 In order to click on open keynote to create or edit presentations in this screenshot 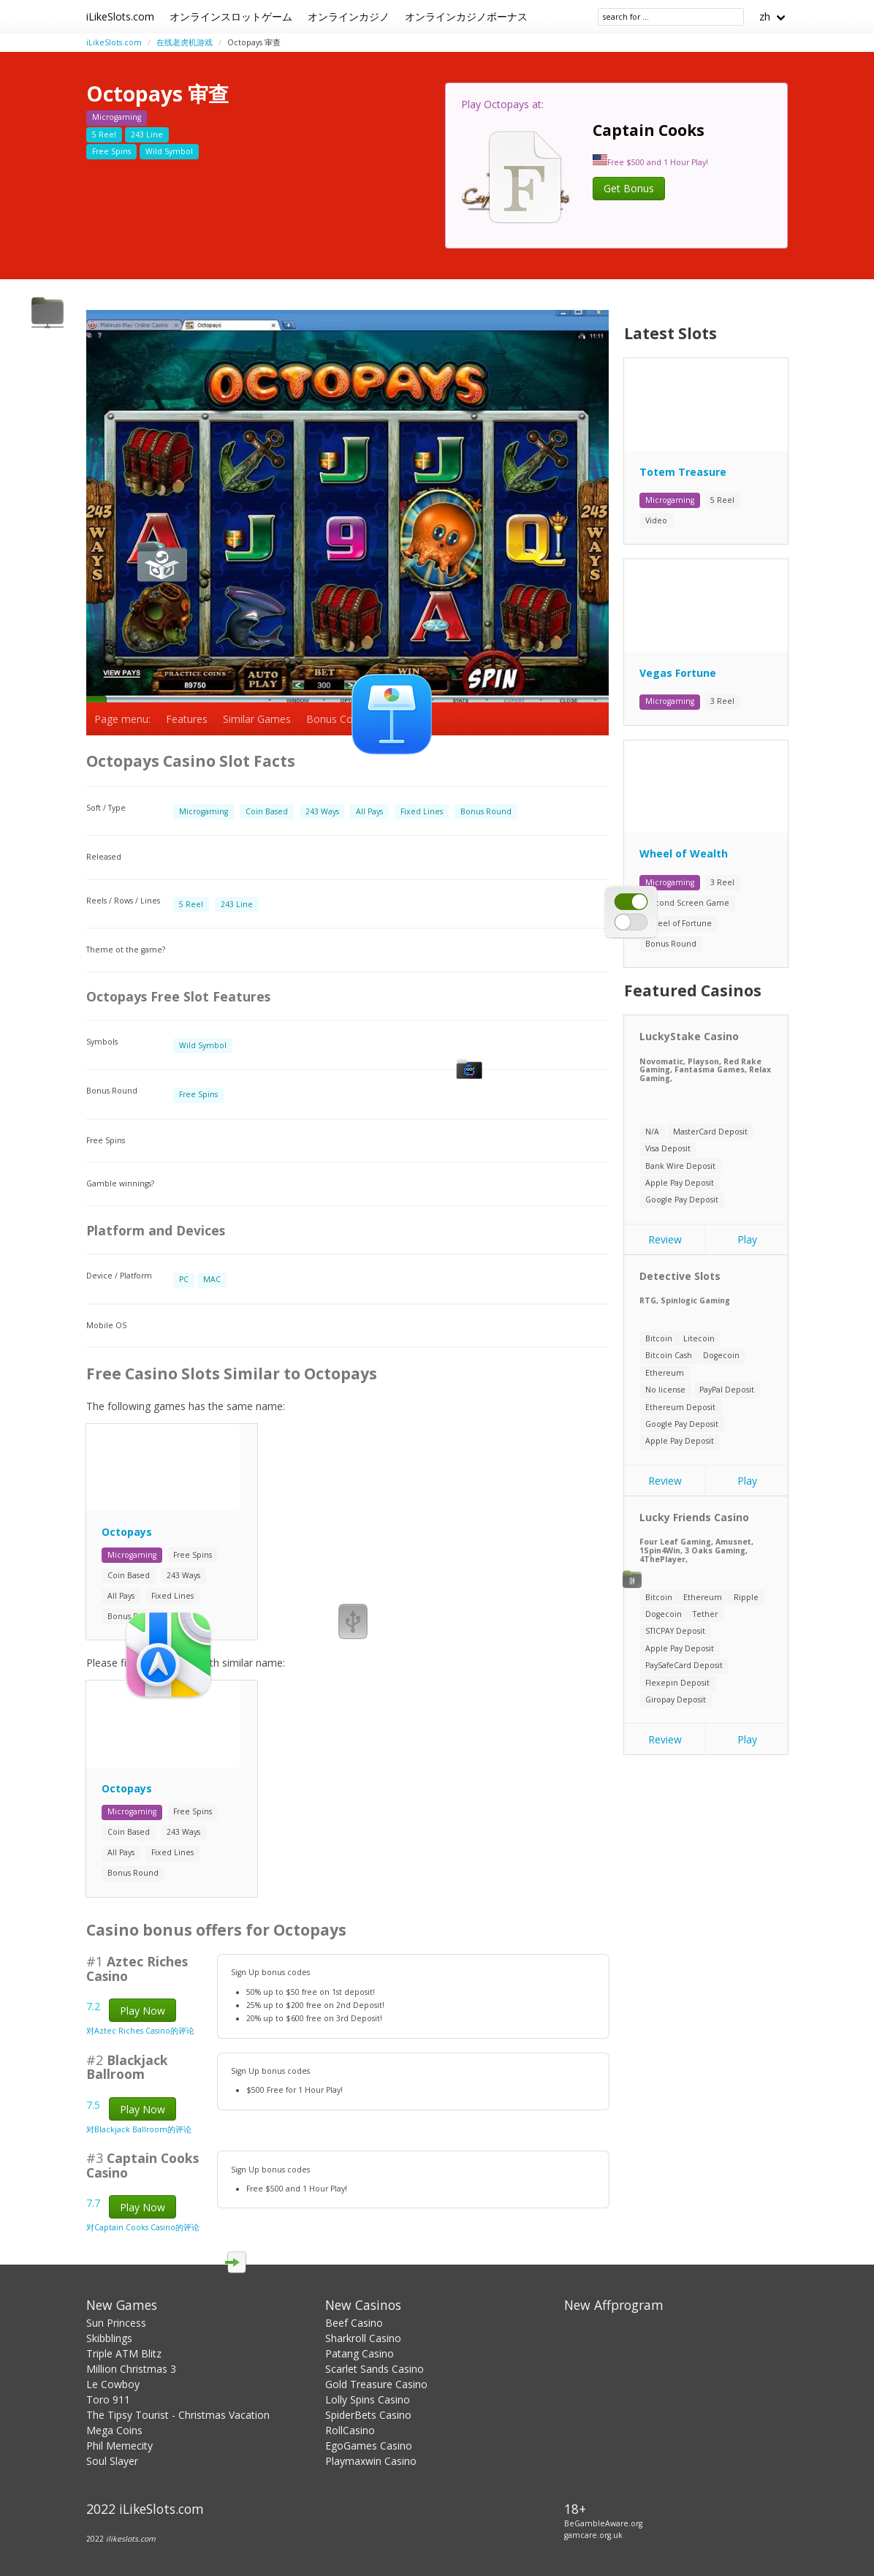, I will do `click(392, 714)`.